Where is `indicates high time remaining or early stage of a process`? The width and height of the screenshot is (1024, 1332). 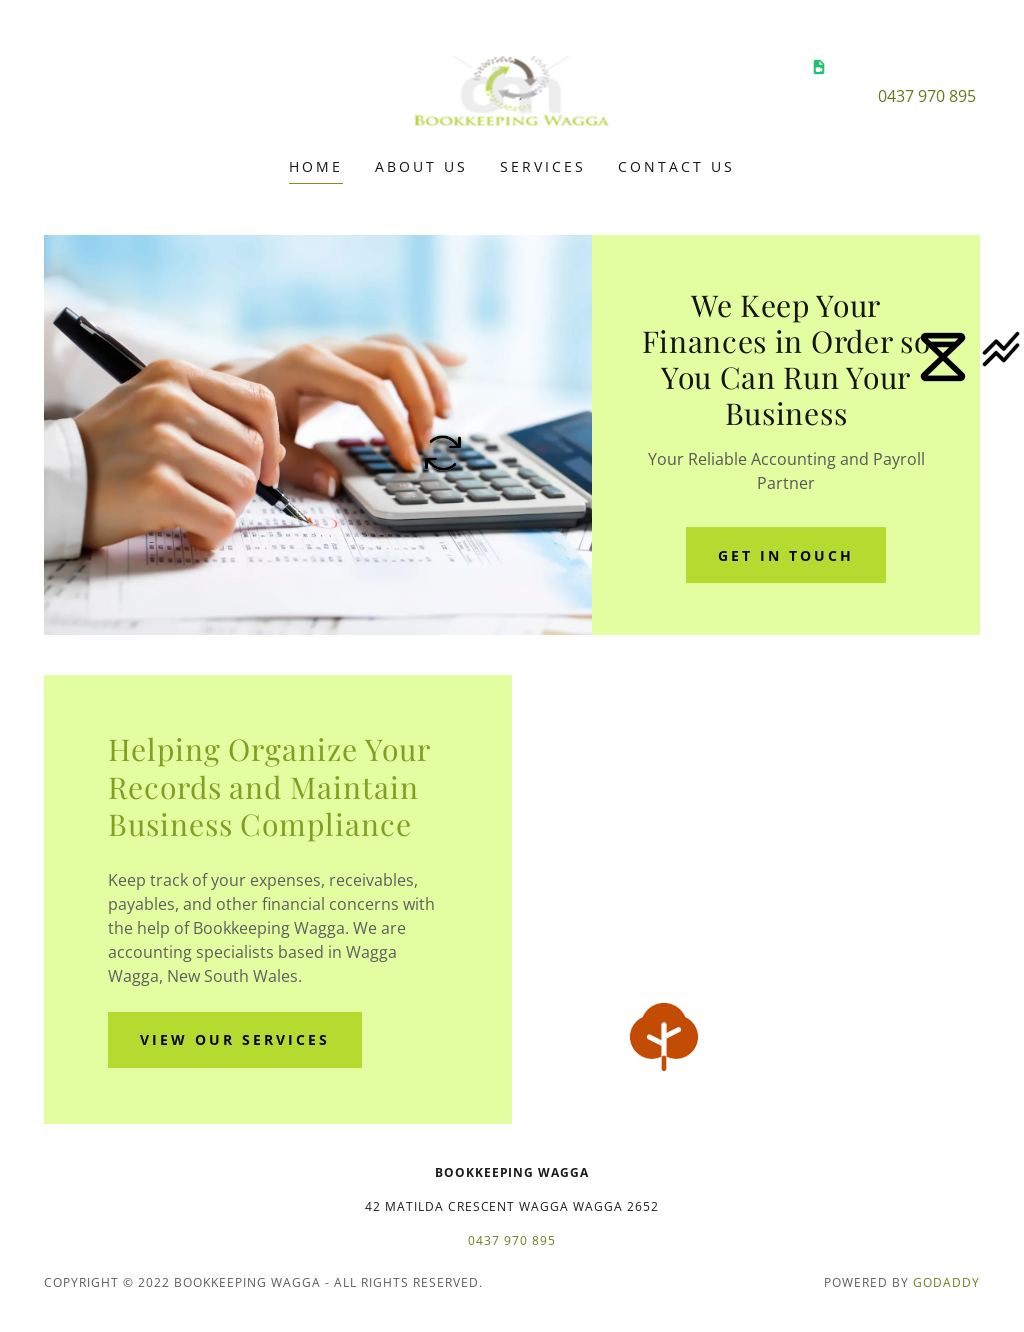
indicates high time remaining or early stage of a process is located at coordinates (943, 357).